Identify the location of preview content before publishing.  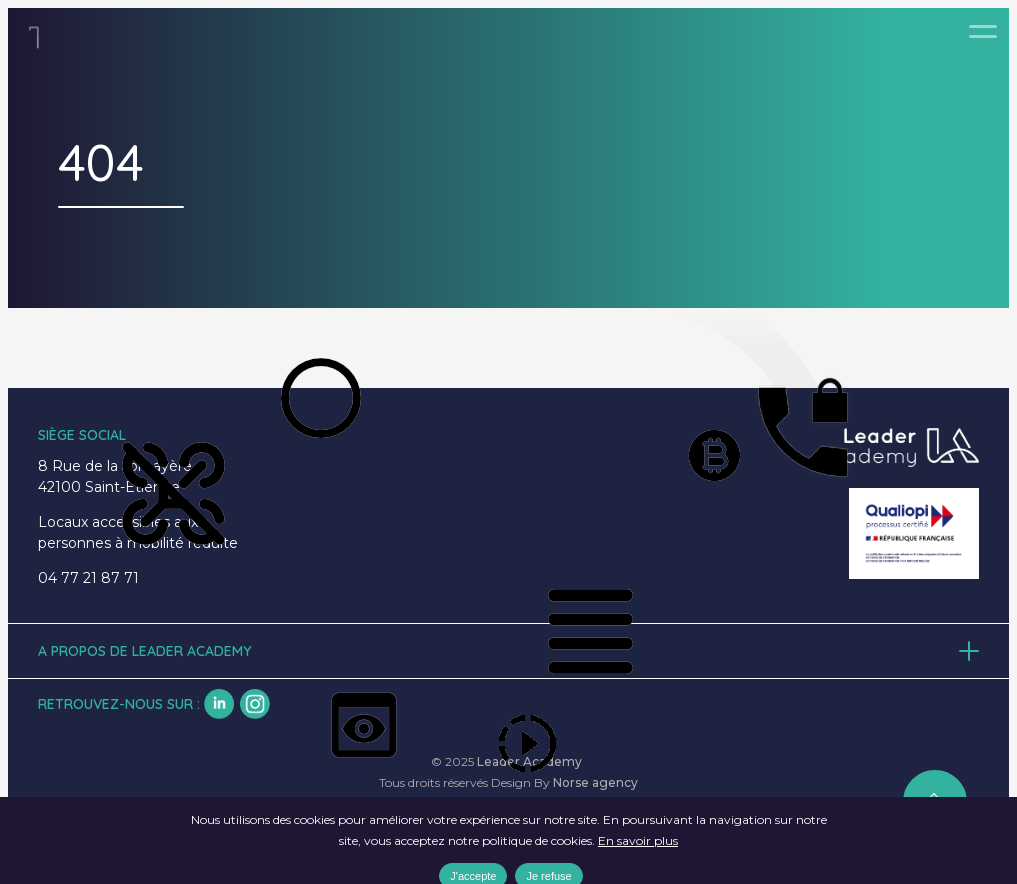
(364, 725).